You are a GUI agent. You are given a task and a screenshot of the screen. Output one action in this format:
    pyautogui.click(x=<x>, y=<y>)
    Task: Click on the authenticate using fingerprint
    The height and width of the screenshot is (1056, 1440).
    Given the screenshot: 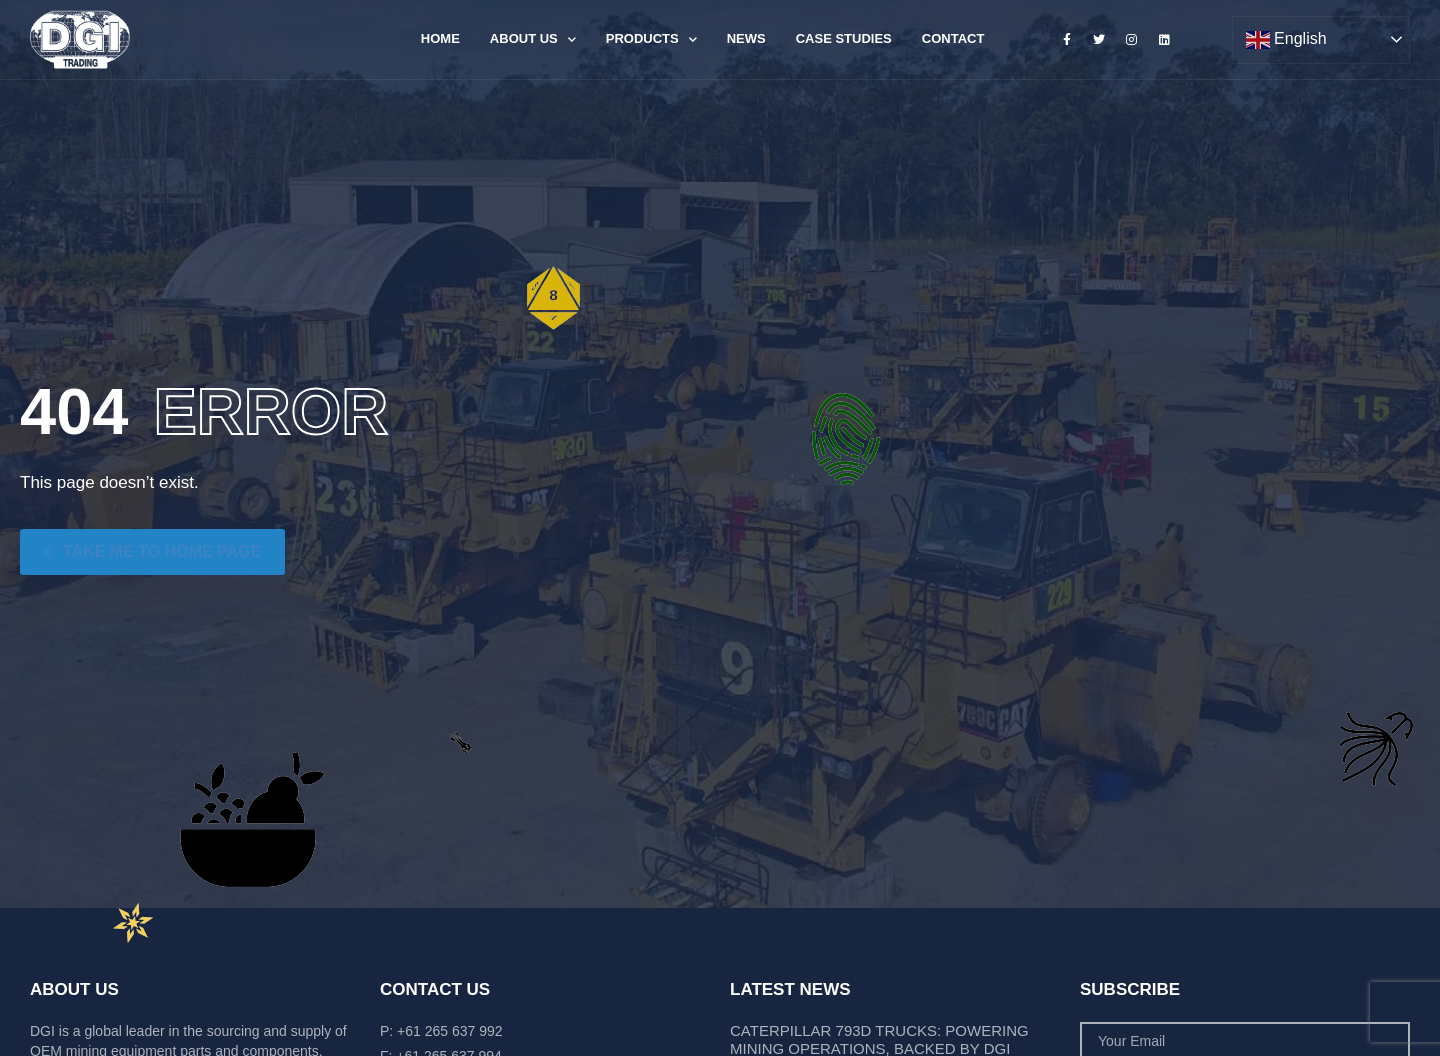 What is the action you would take?
    pyautogui.click(x=845, y=438)
    